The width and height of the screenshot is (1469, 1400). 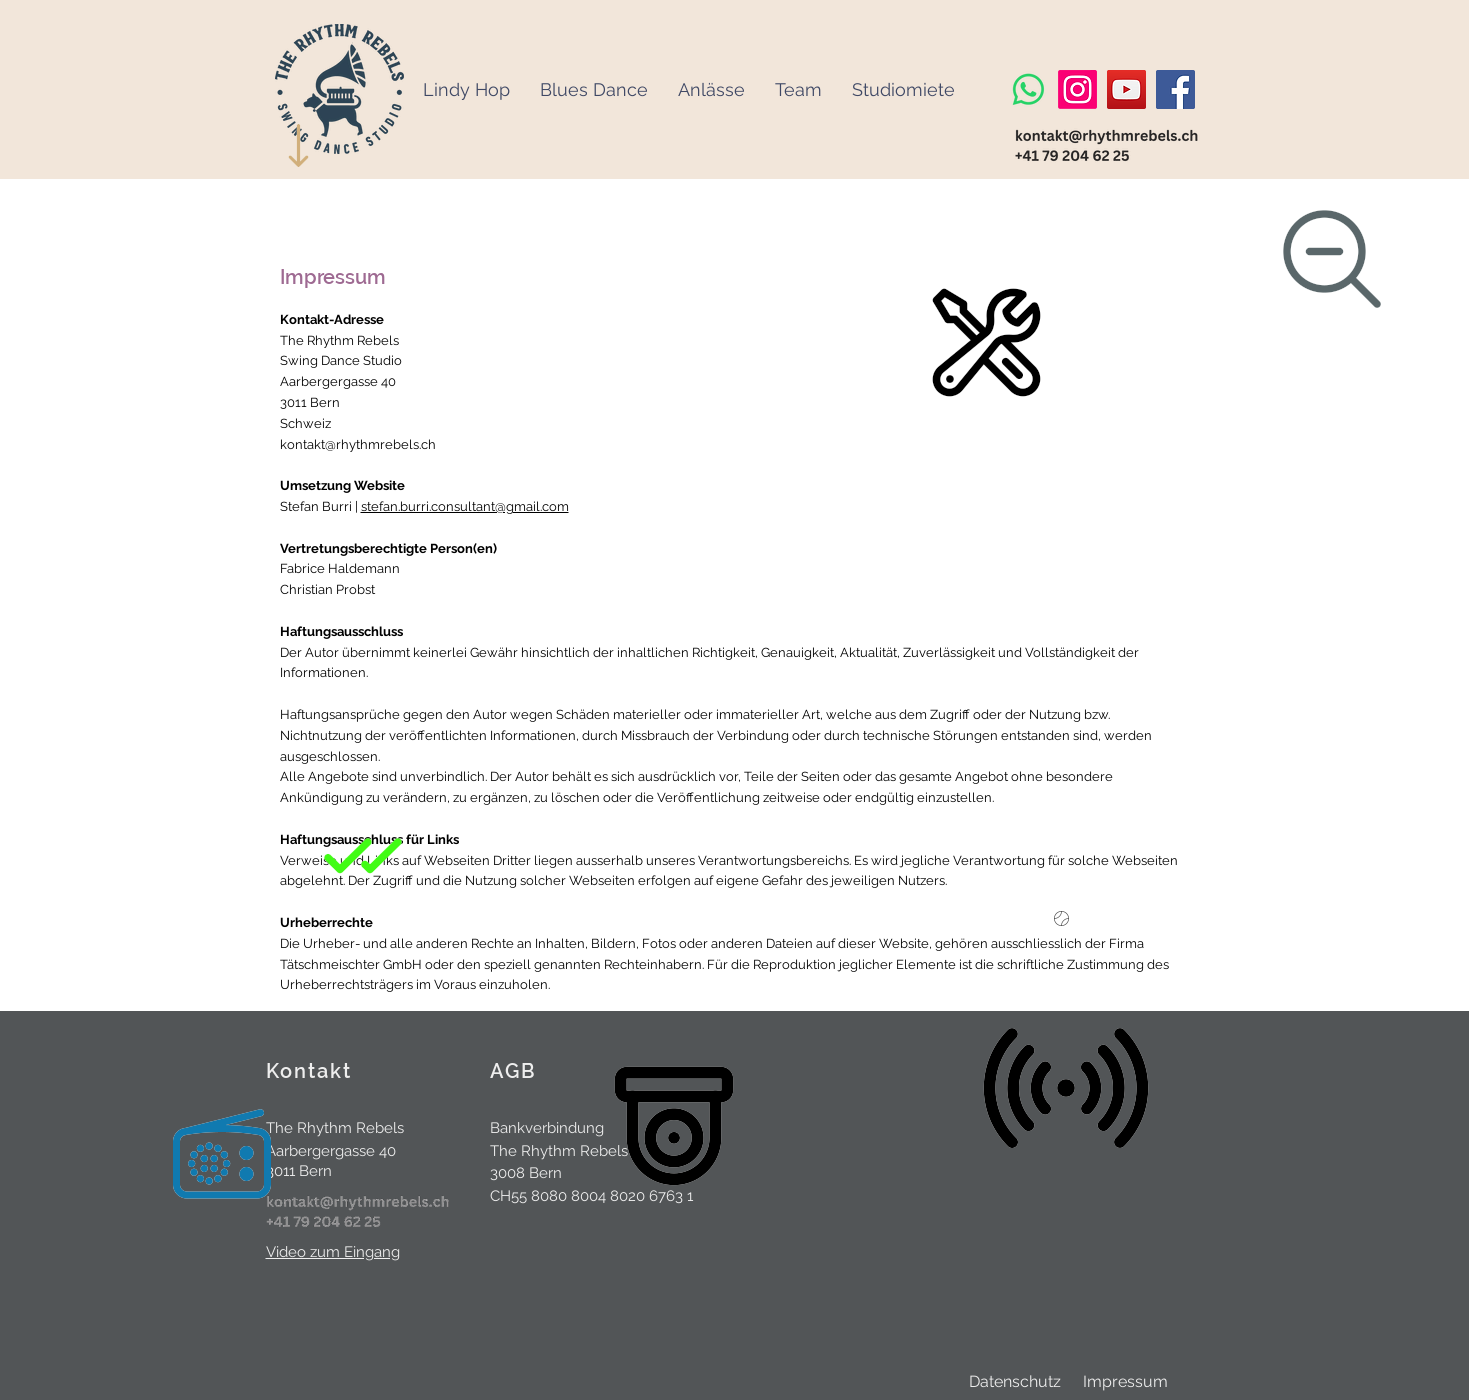 What do you see at coordinates (222, 1153) in the screenshot?
I see `listen to radio or audio broadcasts` at bounding box center [222, 1153].